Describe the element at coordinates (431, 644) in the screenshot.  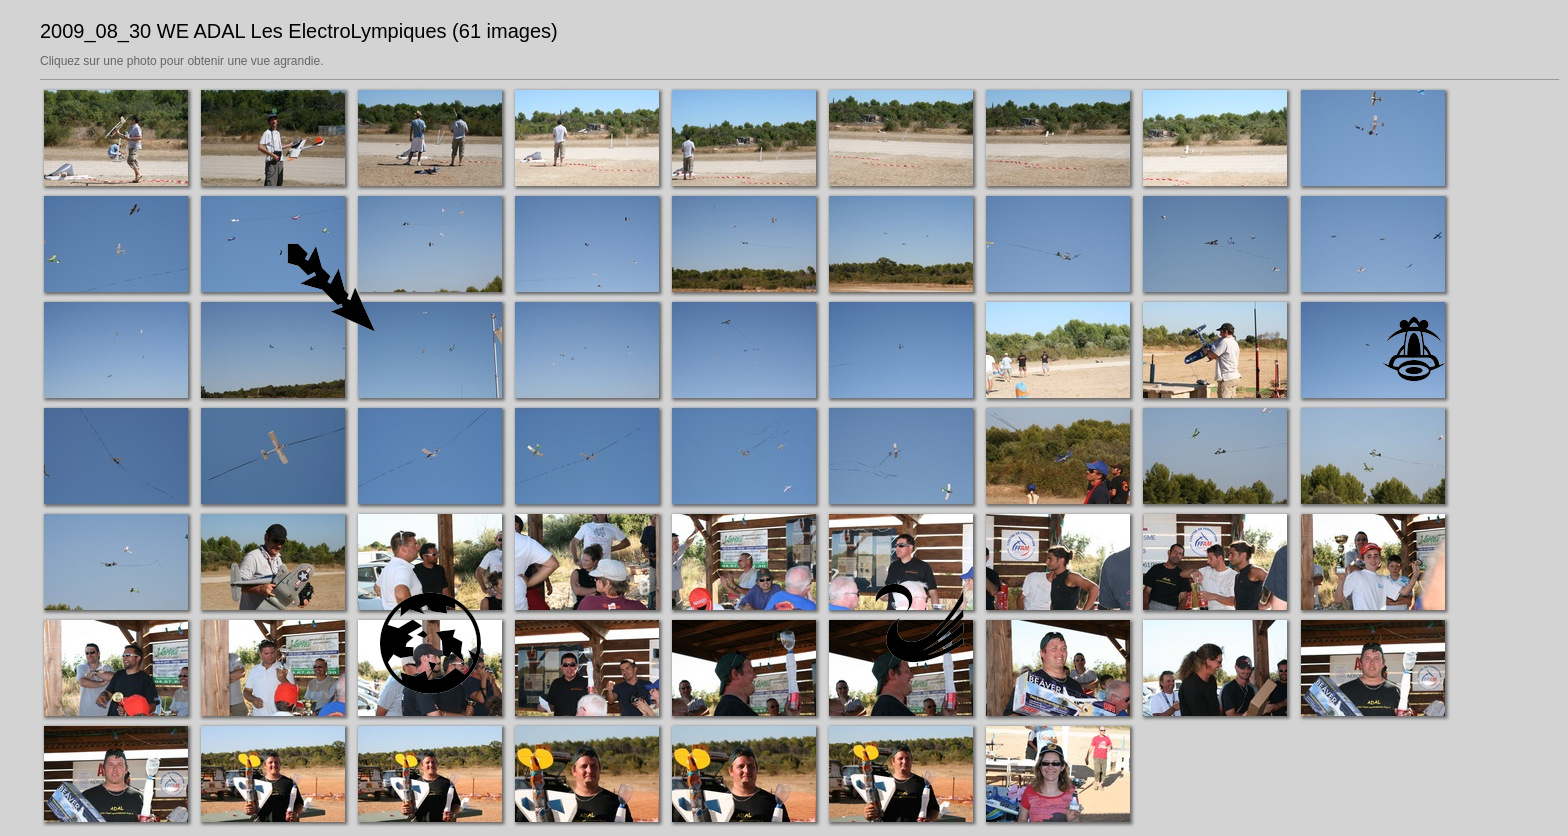
I see `view world map or global overview` at that location.